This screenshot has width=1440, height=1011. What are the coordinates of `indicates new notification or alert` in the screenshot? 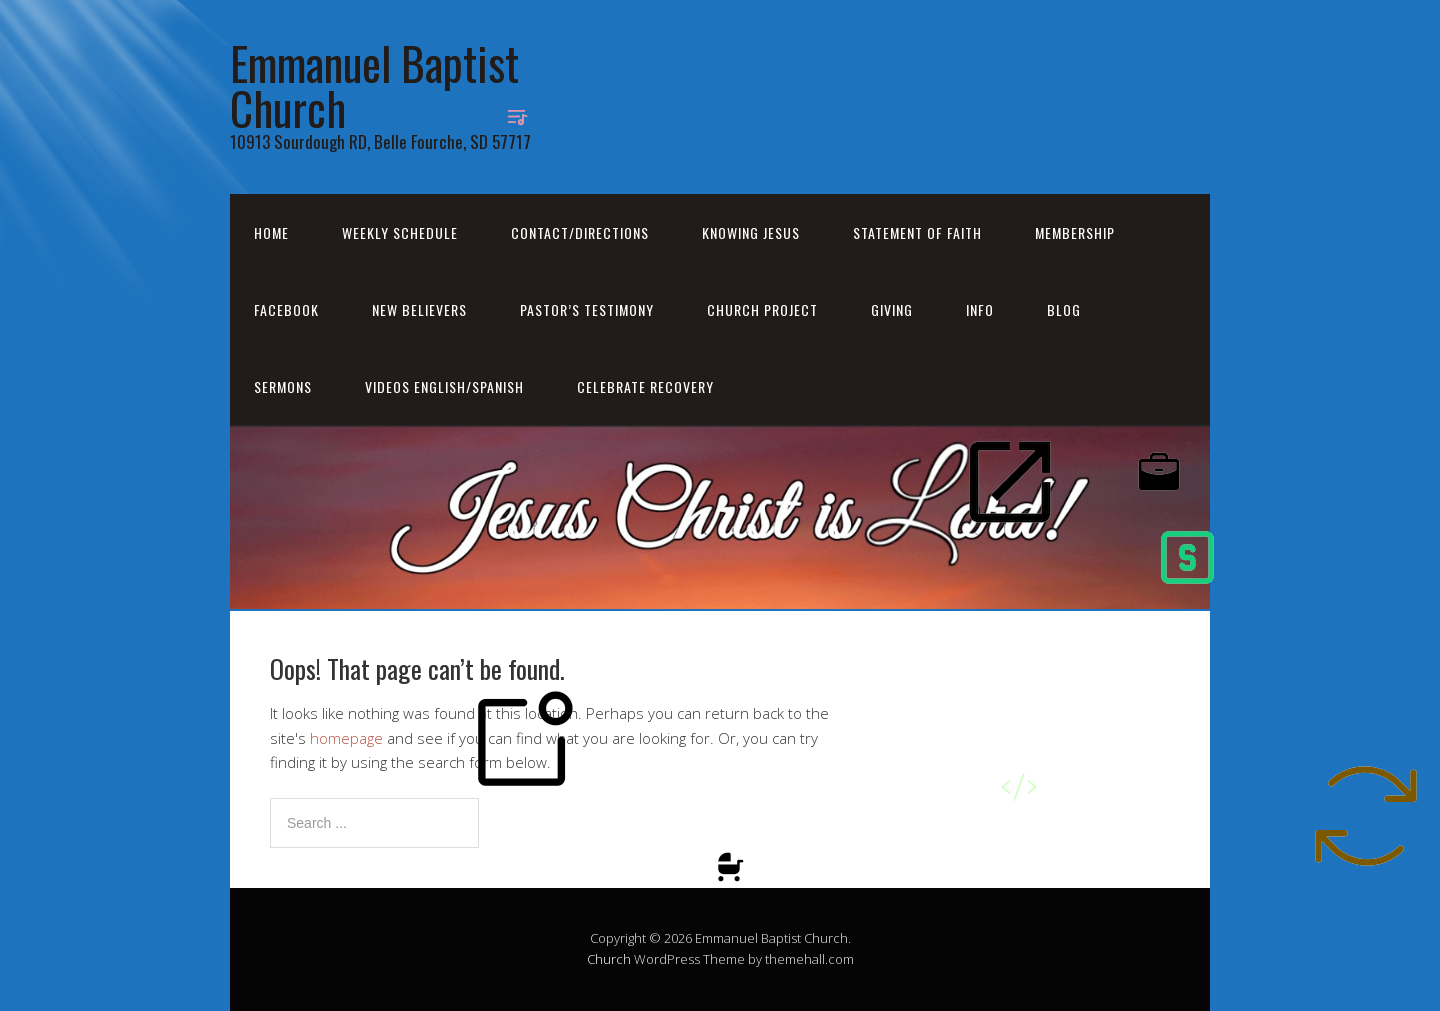 It's located at (523, 740).